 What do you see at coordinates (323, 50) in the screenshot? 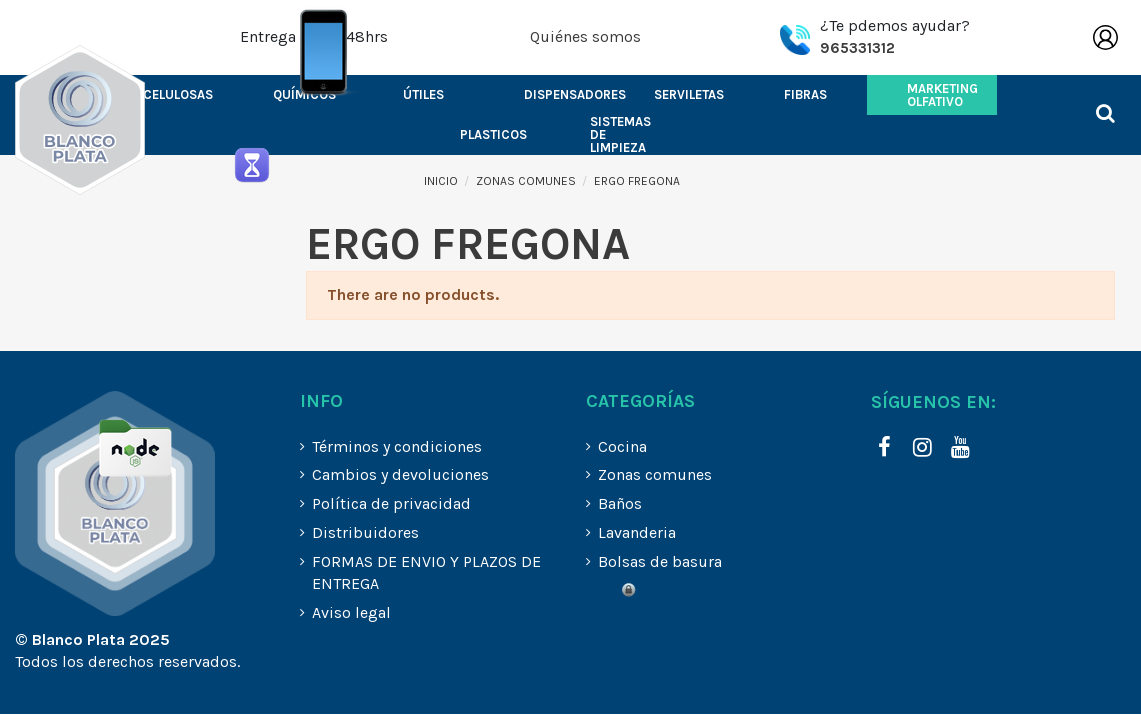
I see `access ipod touch device settings` at bounding box center [323, 50].